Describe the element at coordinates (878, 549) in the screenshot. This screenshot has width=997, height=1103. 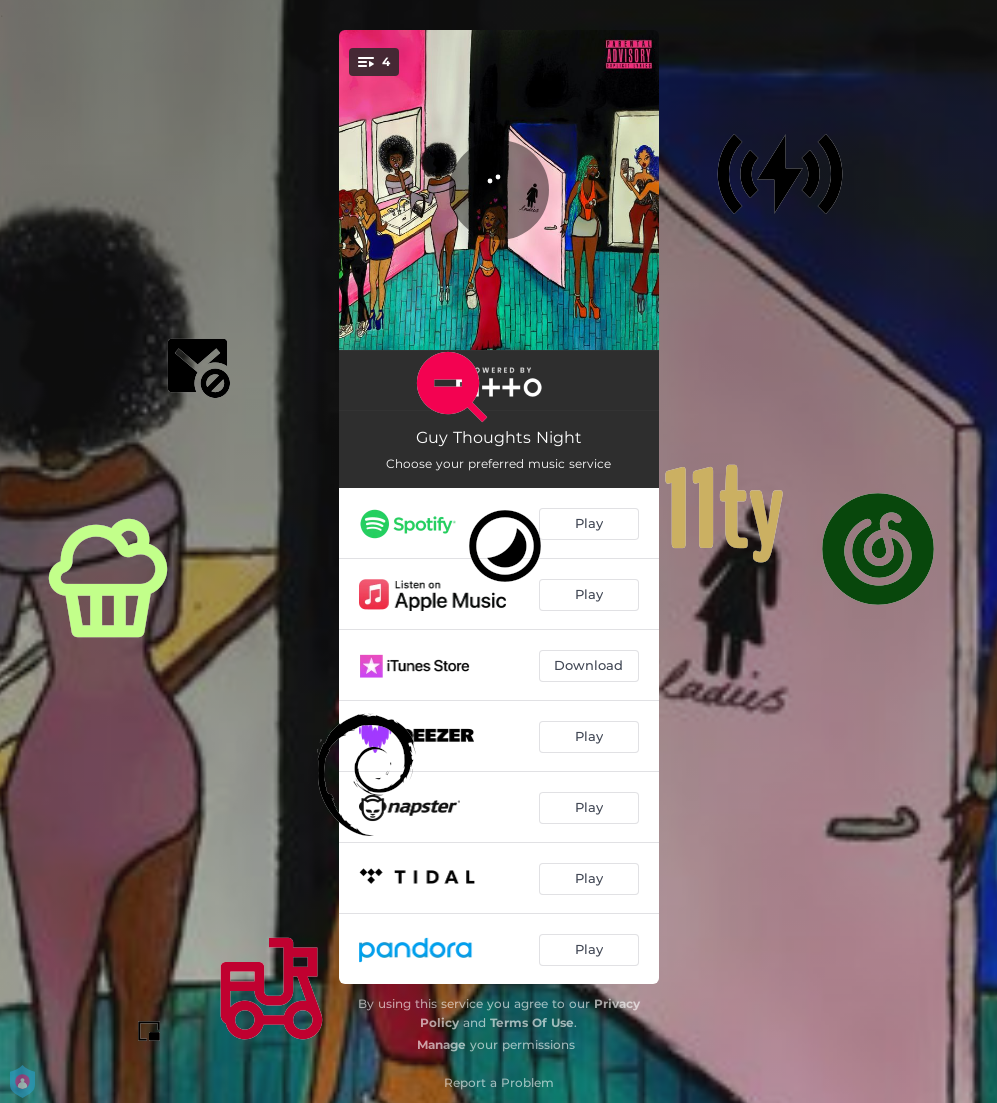
I see `open netease cloud music app` at that location.